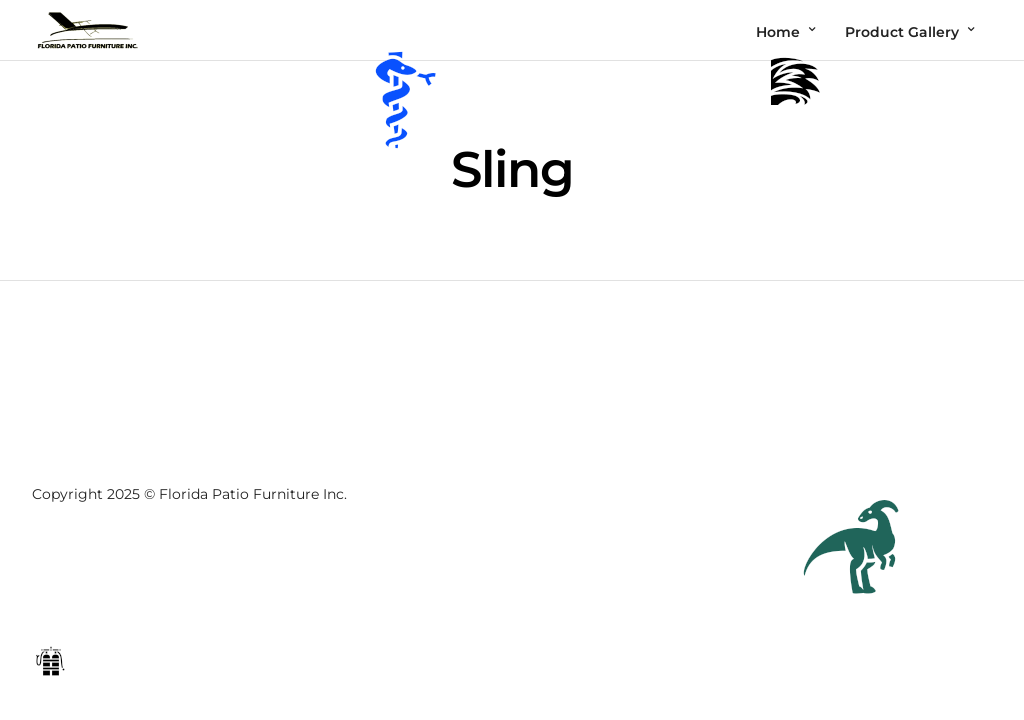  I want to click on select parasaurolophus dinosaur character, so click(851, 547).